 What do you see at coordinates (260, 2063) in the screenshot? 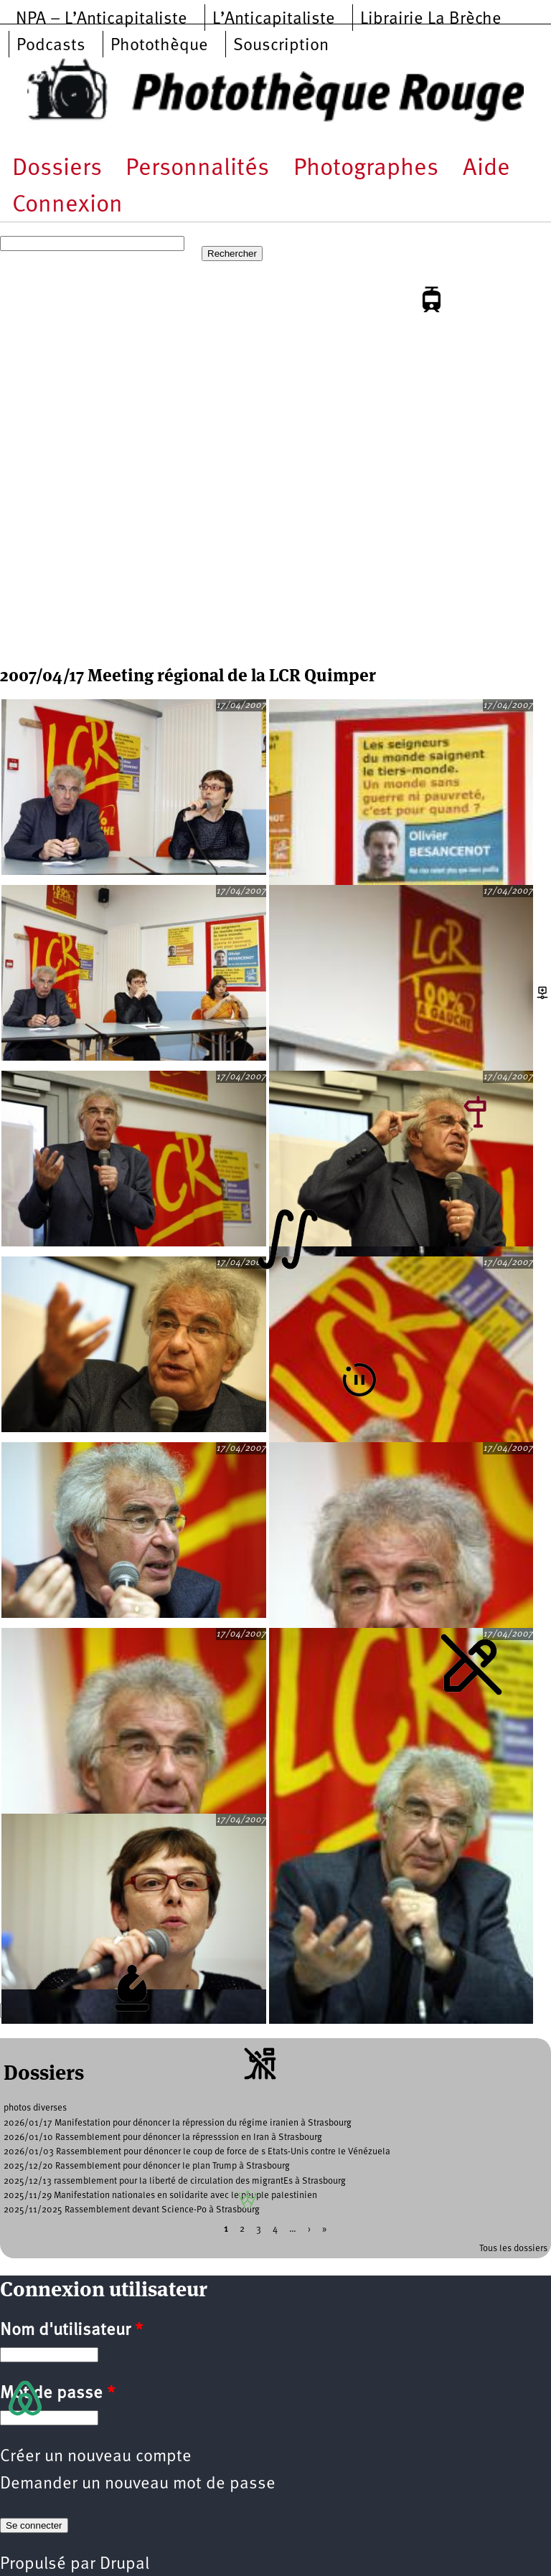
I see `rollercoaster ride unavailable or closed` at bounding box center [260, 2063].